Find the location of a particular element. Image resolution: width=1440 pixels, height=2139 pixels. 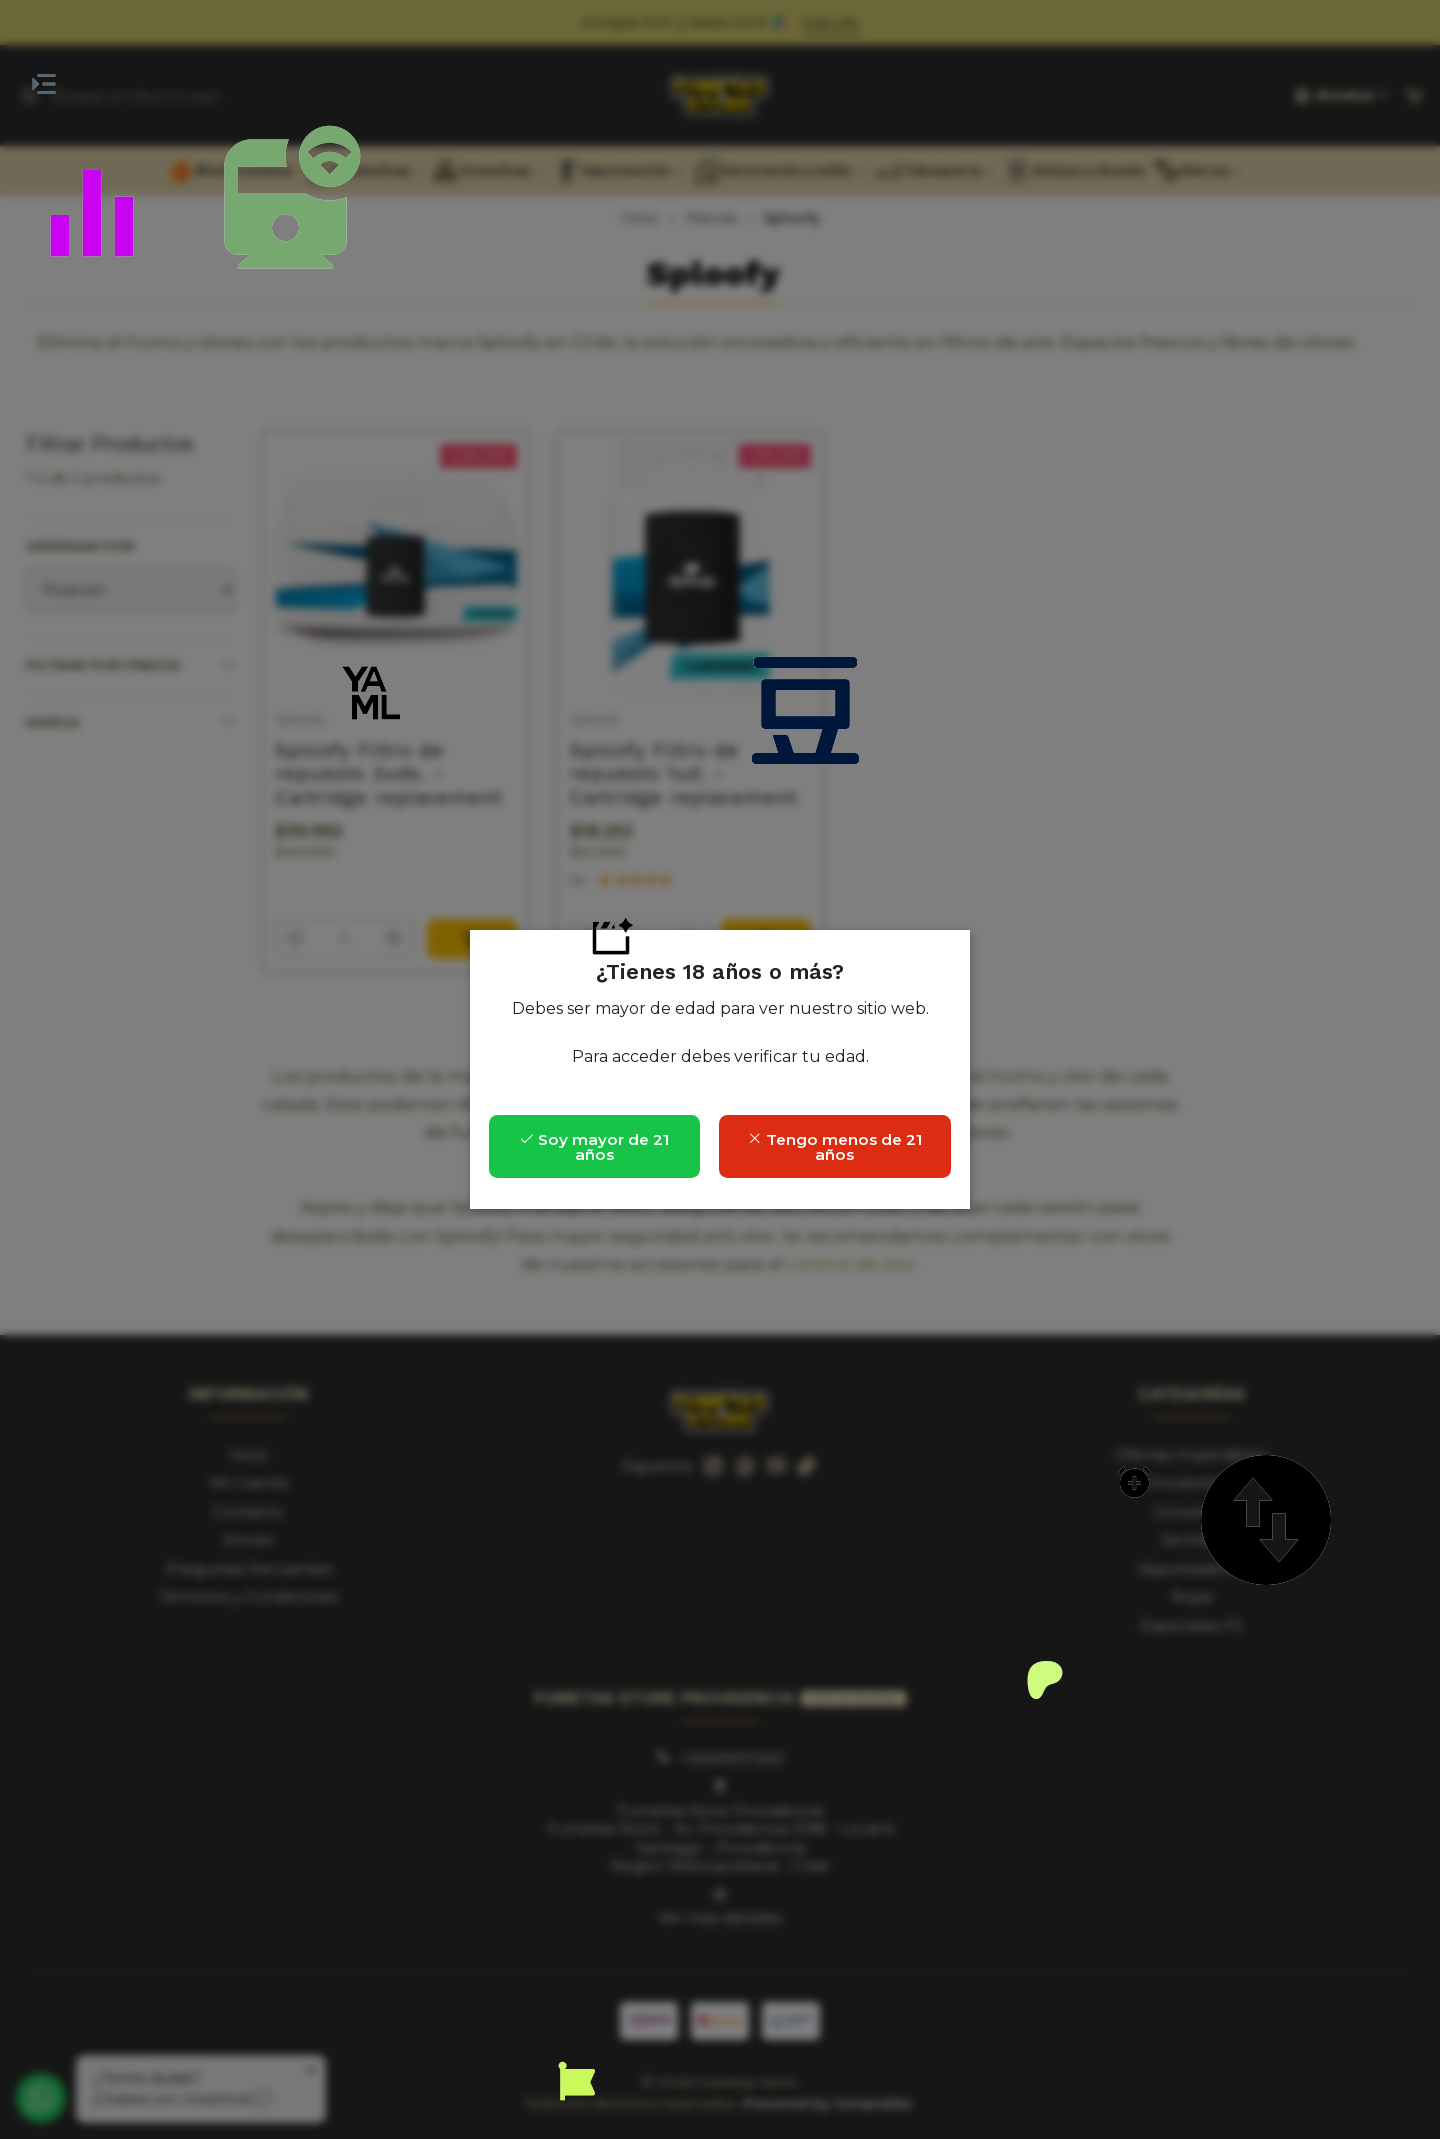

add a new alarm is located at coordinates (1134, 1481).